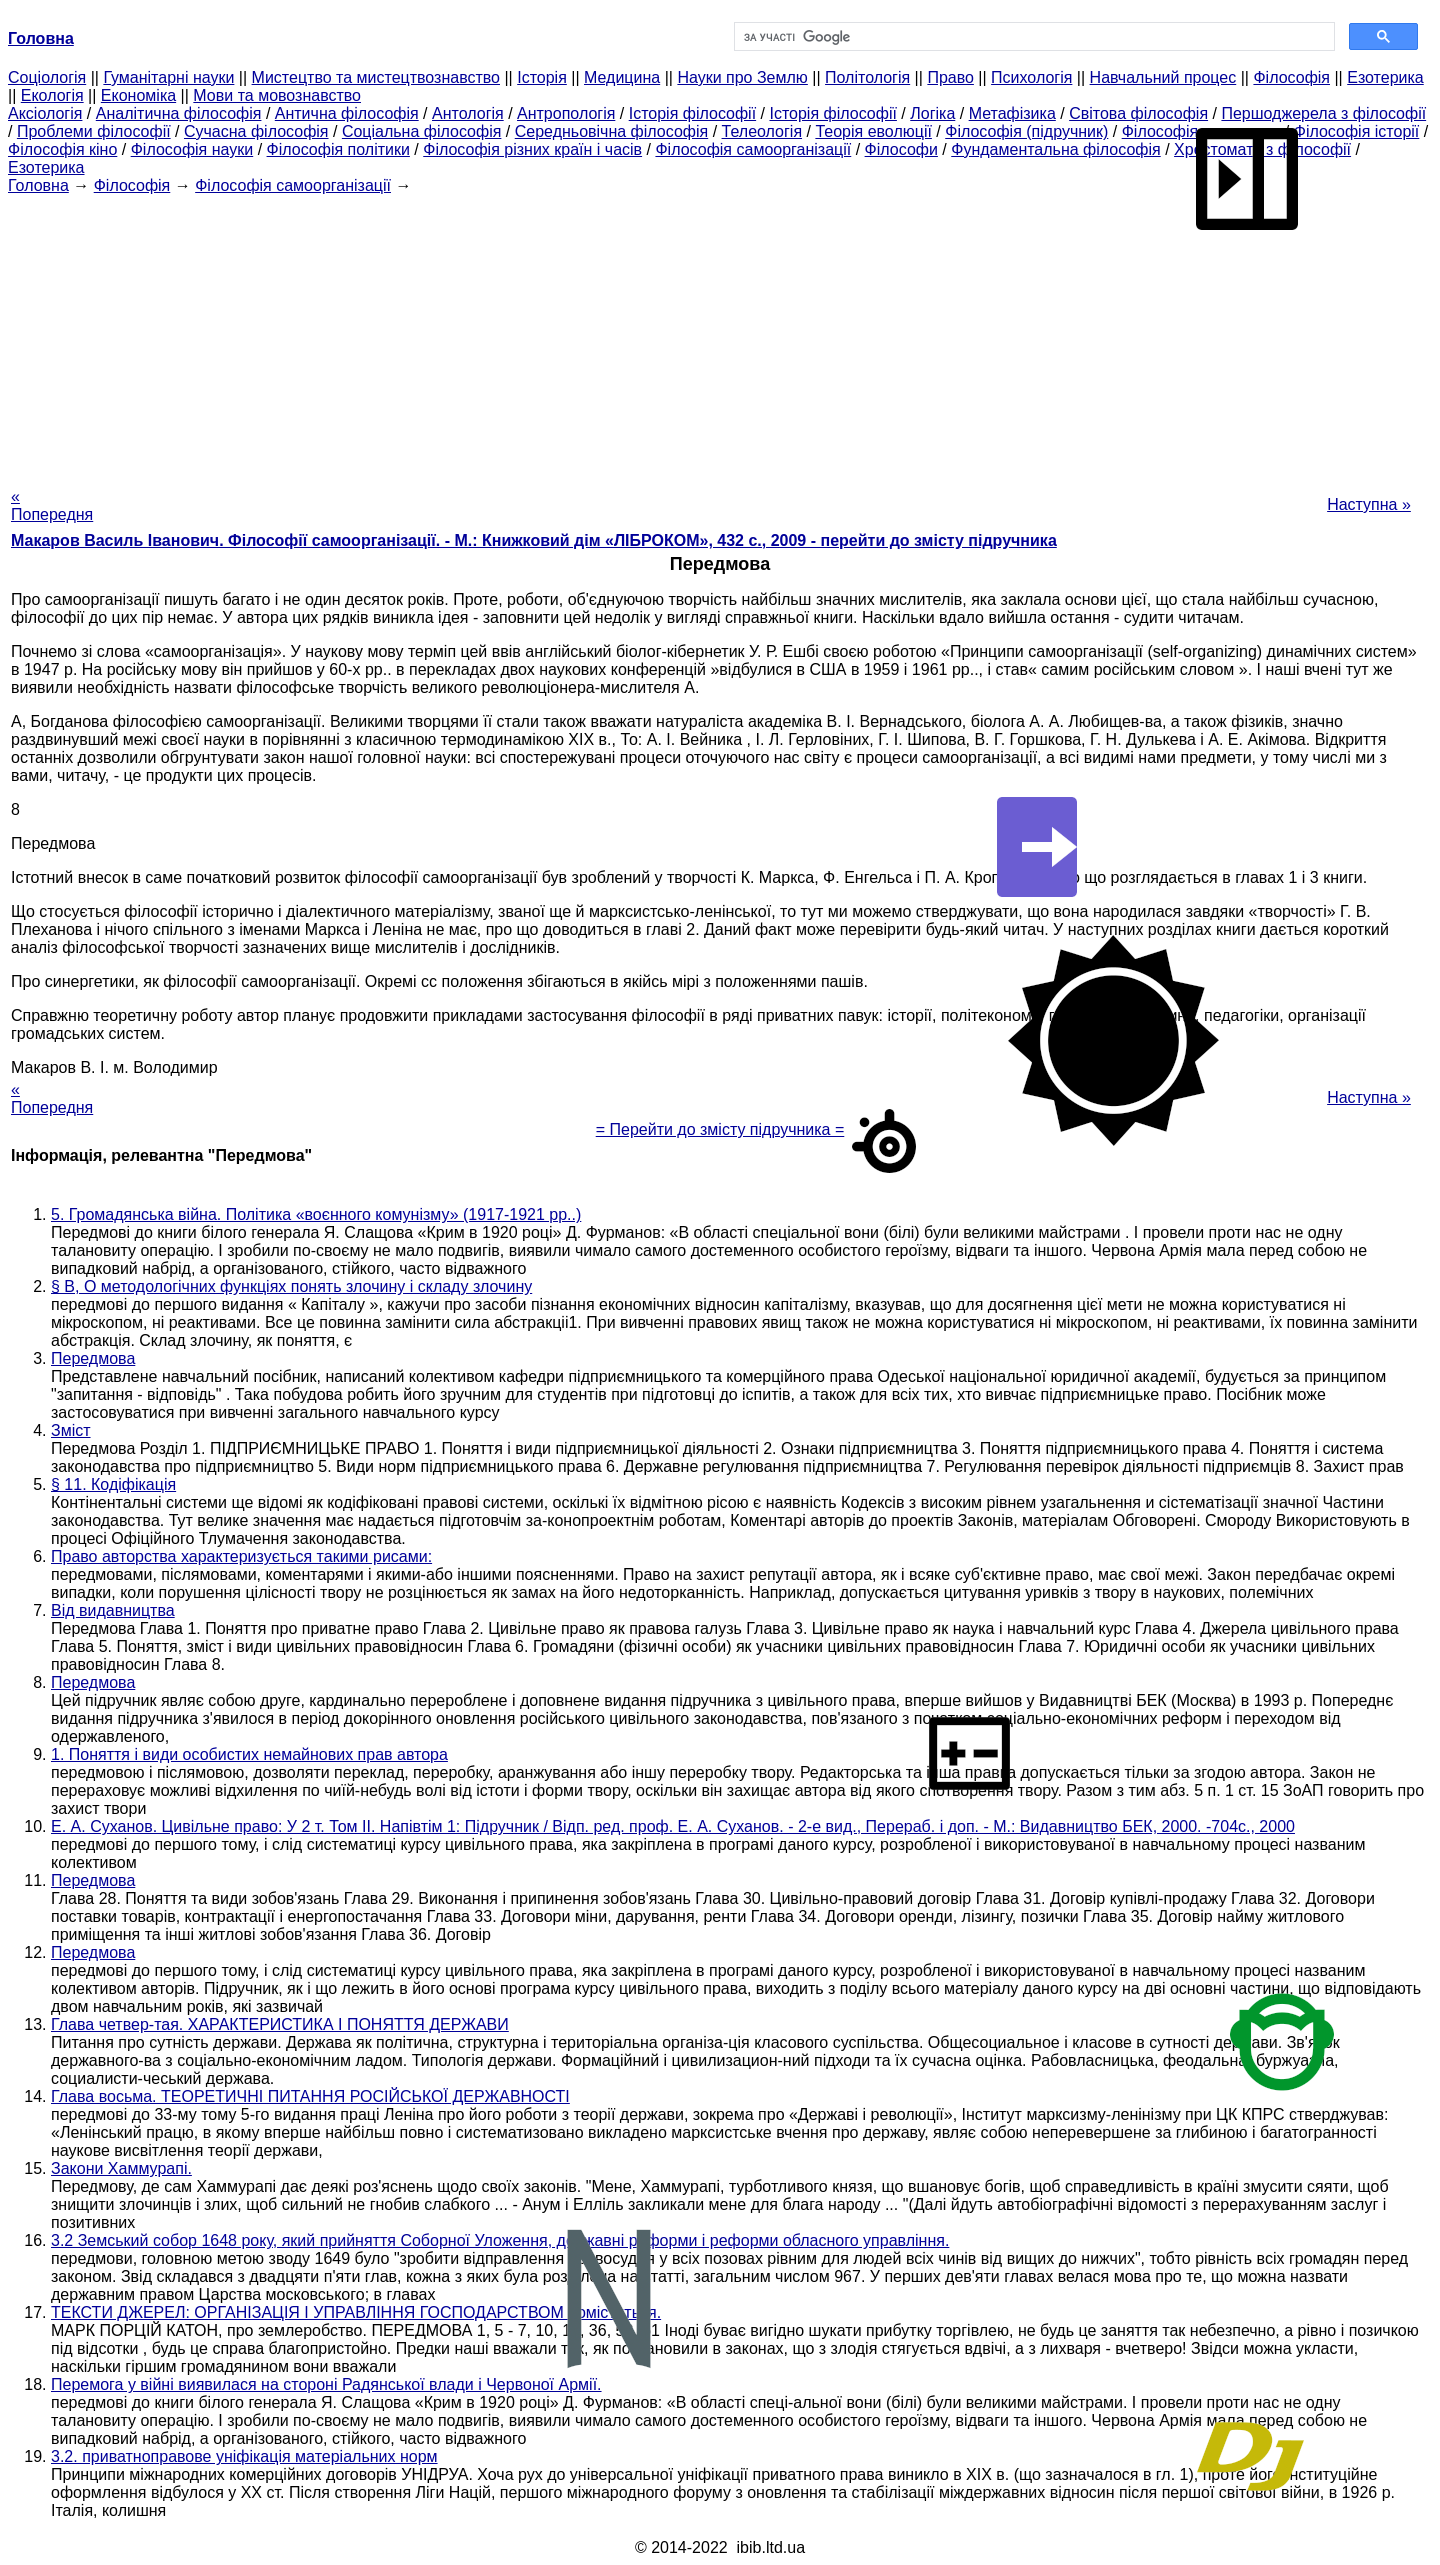 This screenshot has height=2565, width=1440. What do you see at coordinates (969, 1753) in the screenshot?
I see `adjust quantity or value up or down` at bounding box center [969, 1753].